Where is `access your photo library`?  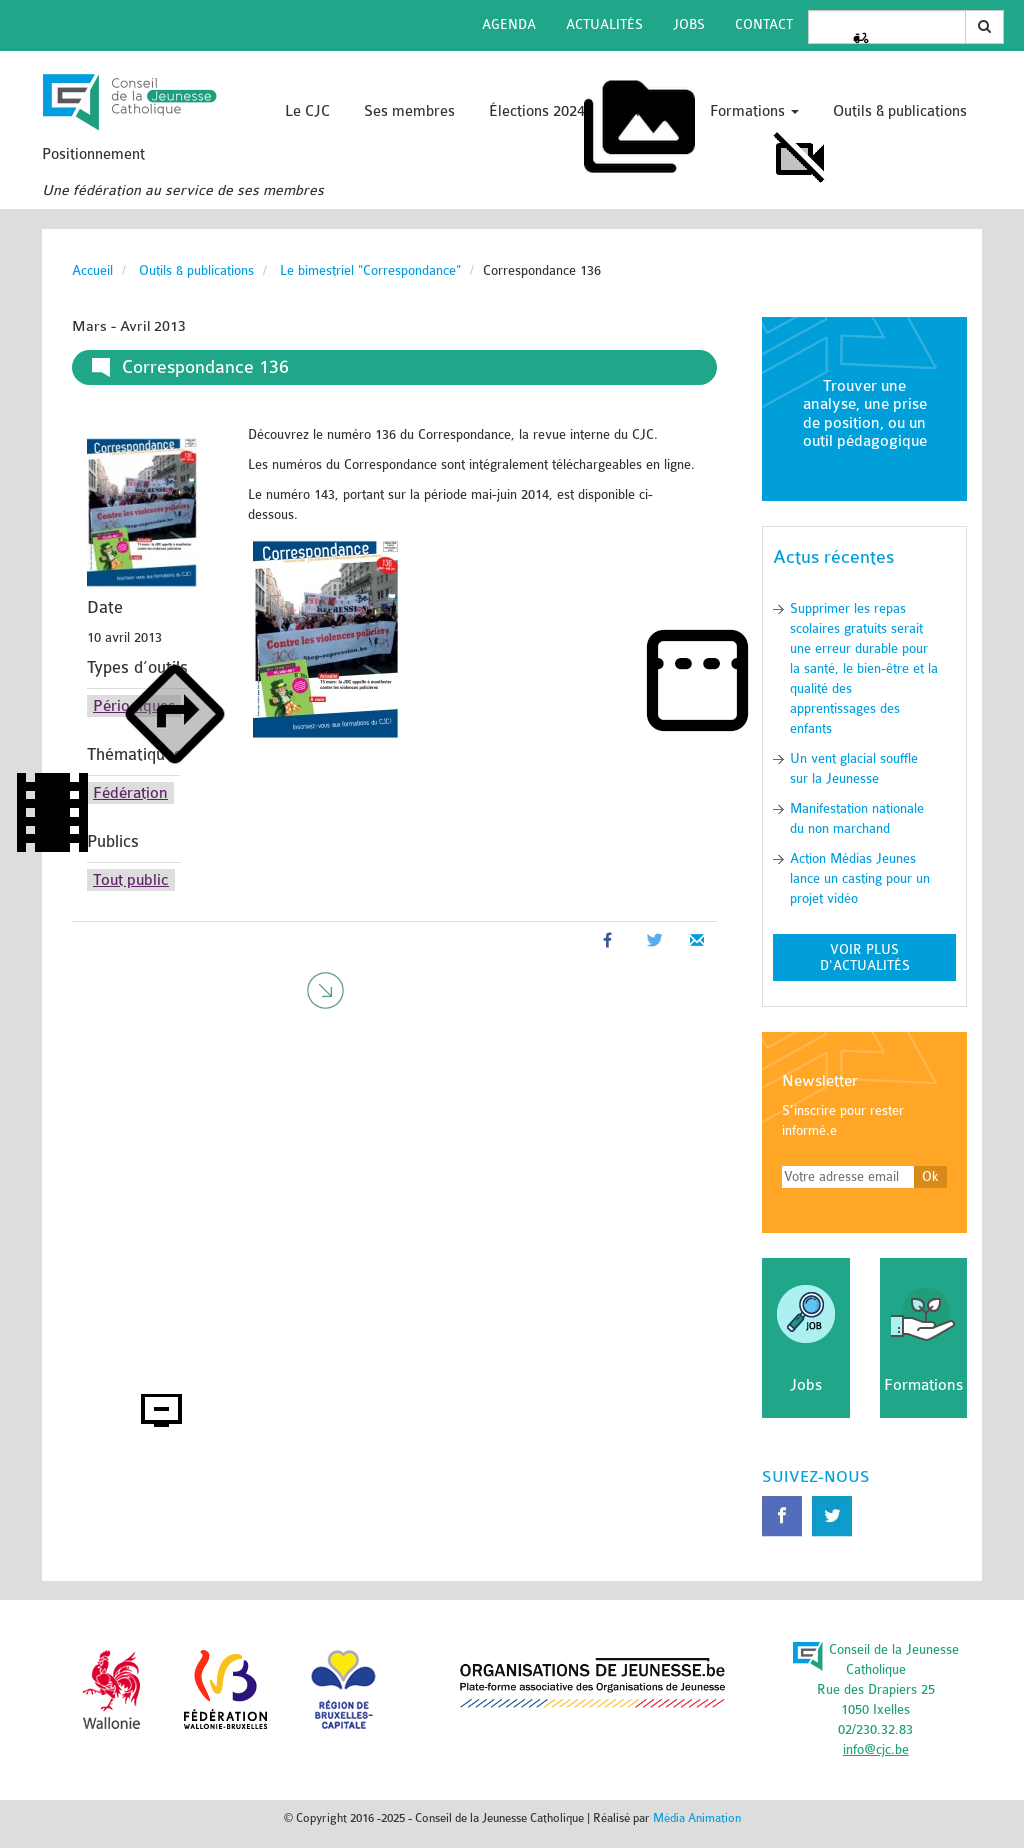
access your photo library is located at coordinates (639, 126).